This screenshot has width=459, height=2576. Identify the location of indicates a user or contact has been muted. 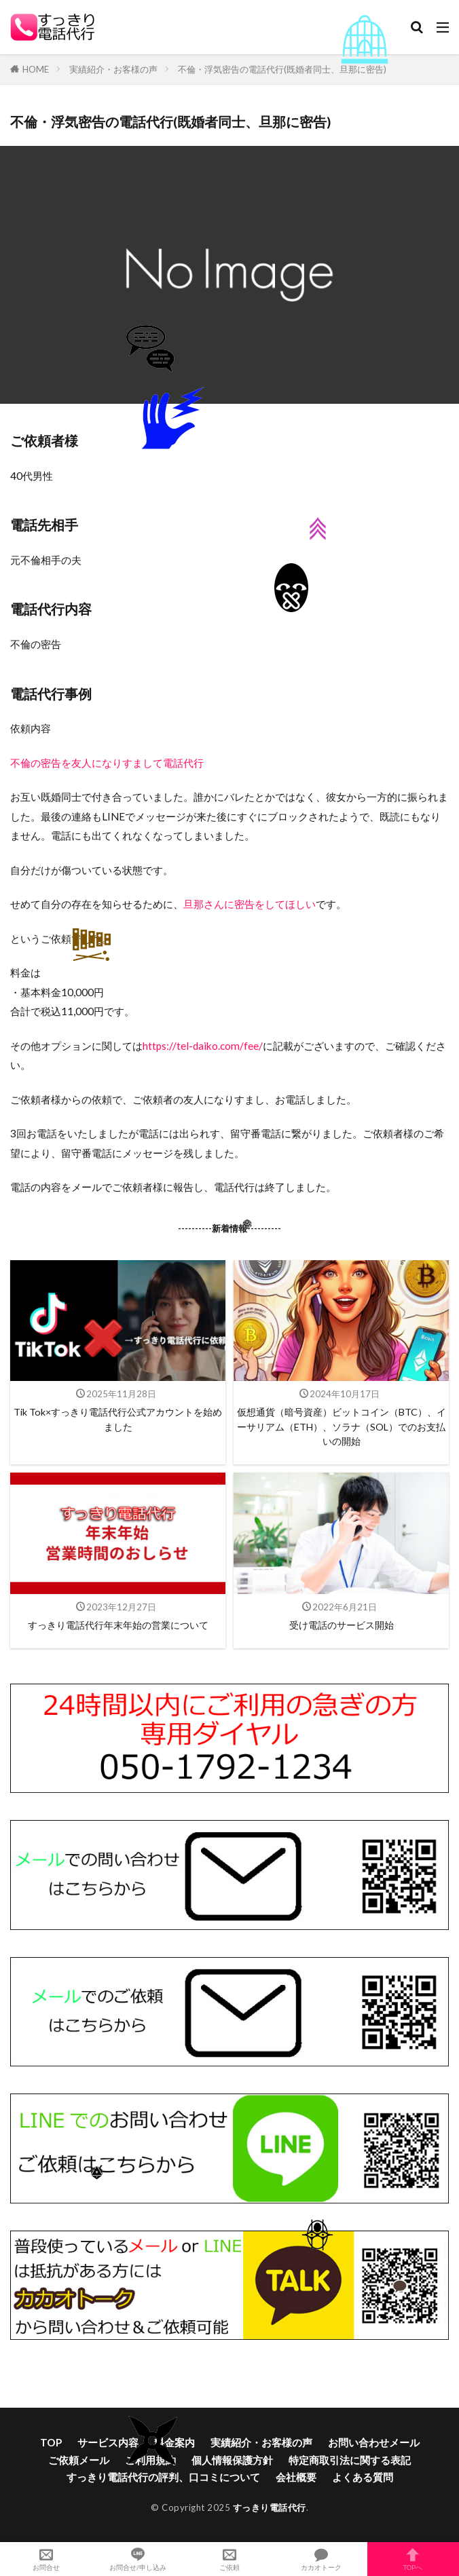
(291, 588).